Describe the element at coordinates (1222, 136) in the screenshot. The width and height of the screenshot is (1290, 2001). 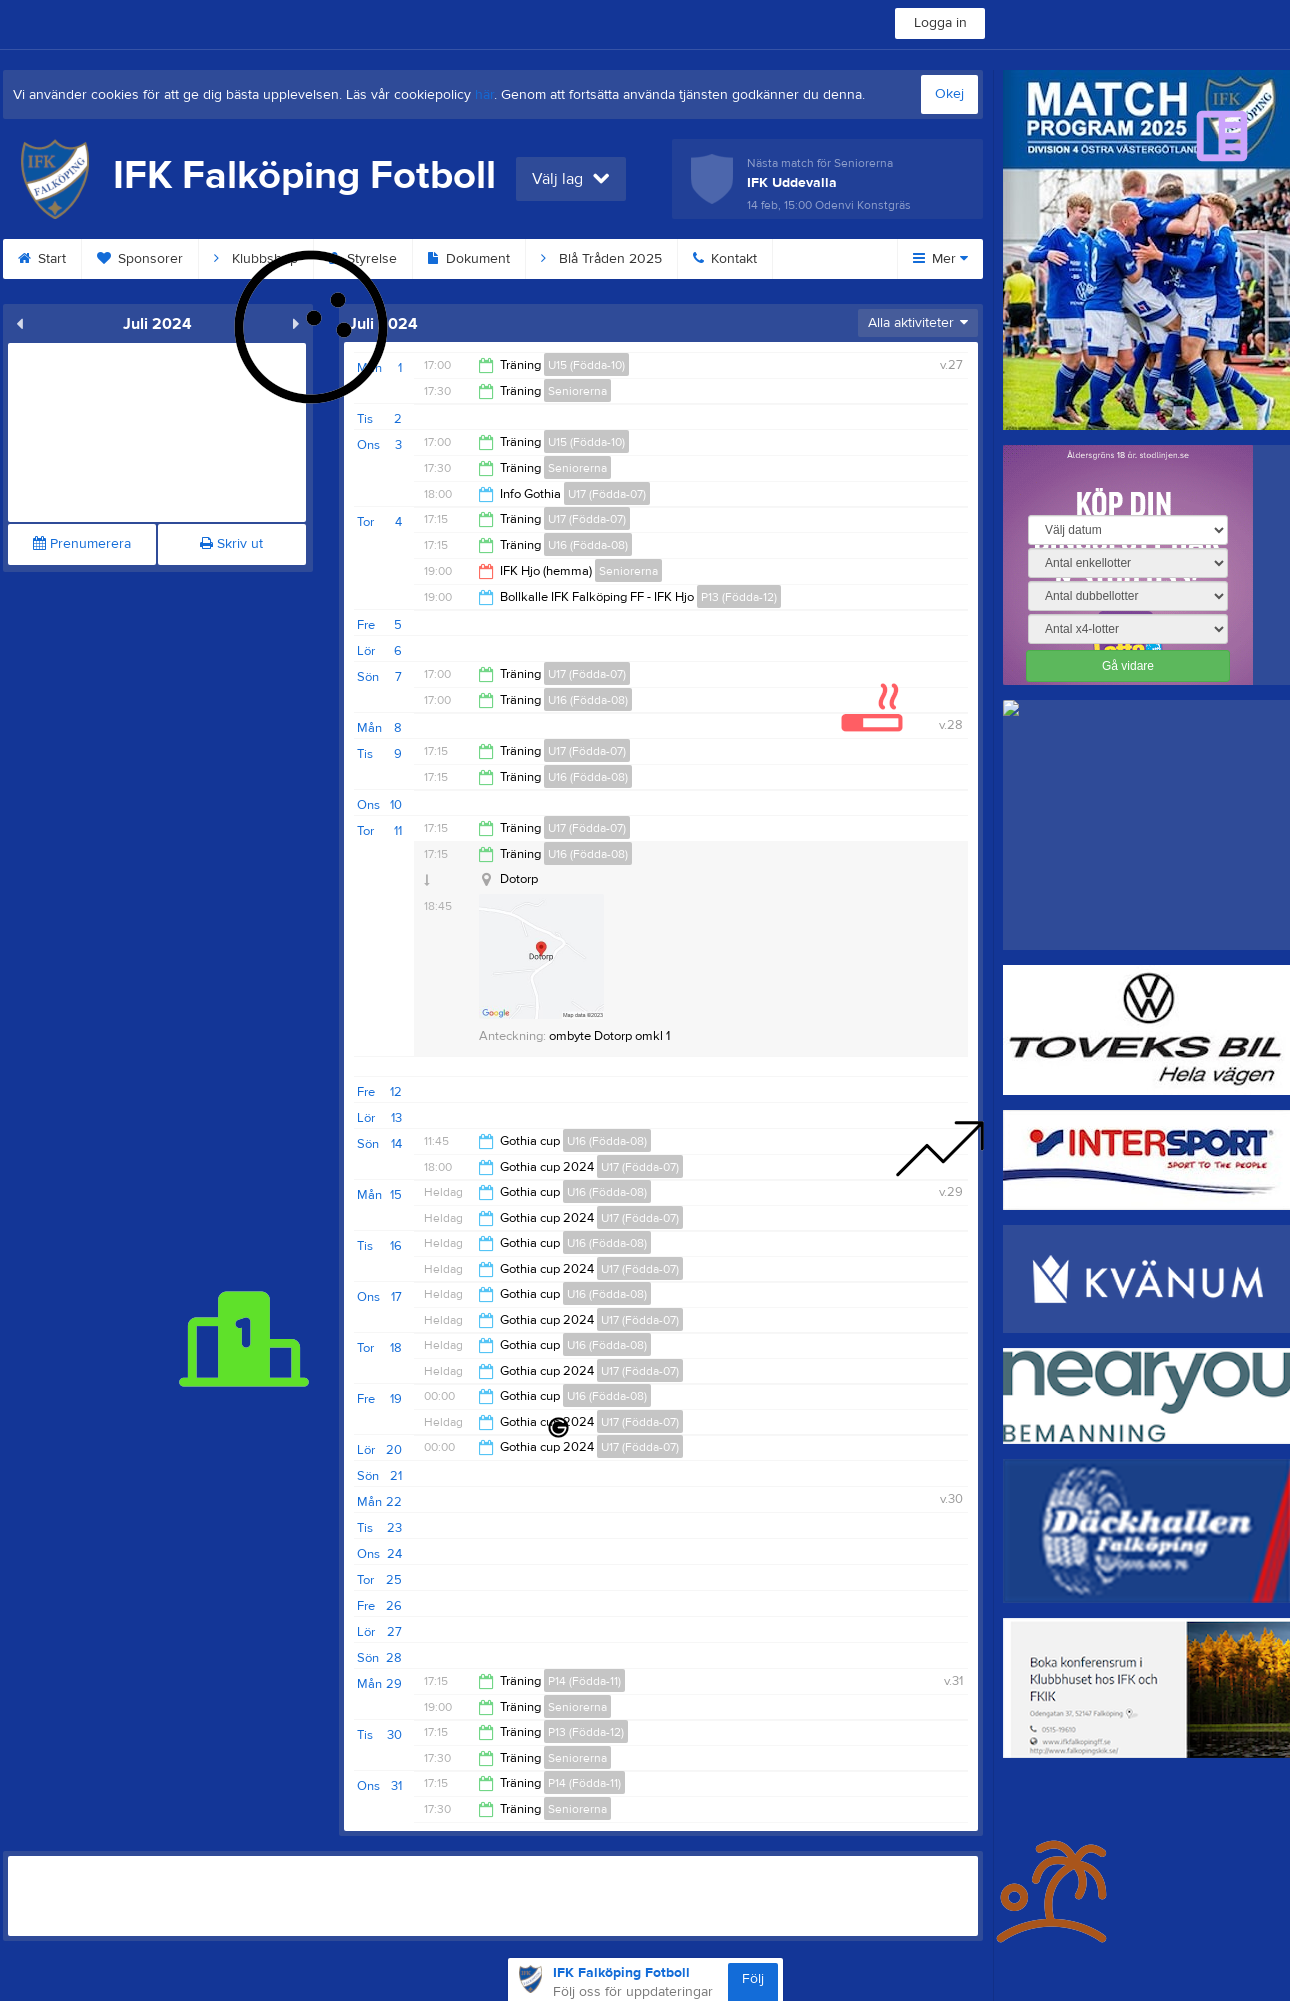
I see `toggle between split-screen or half-view mode` at that location.